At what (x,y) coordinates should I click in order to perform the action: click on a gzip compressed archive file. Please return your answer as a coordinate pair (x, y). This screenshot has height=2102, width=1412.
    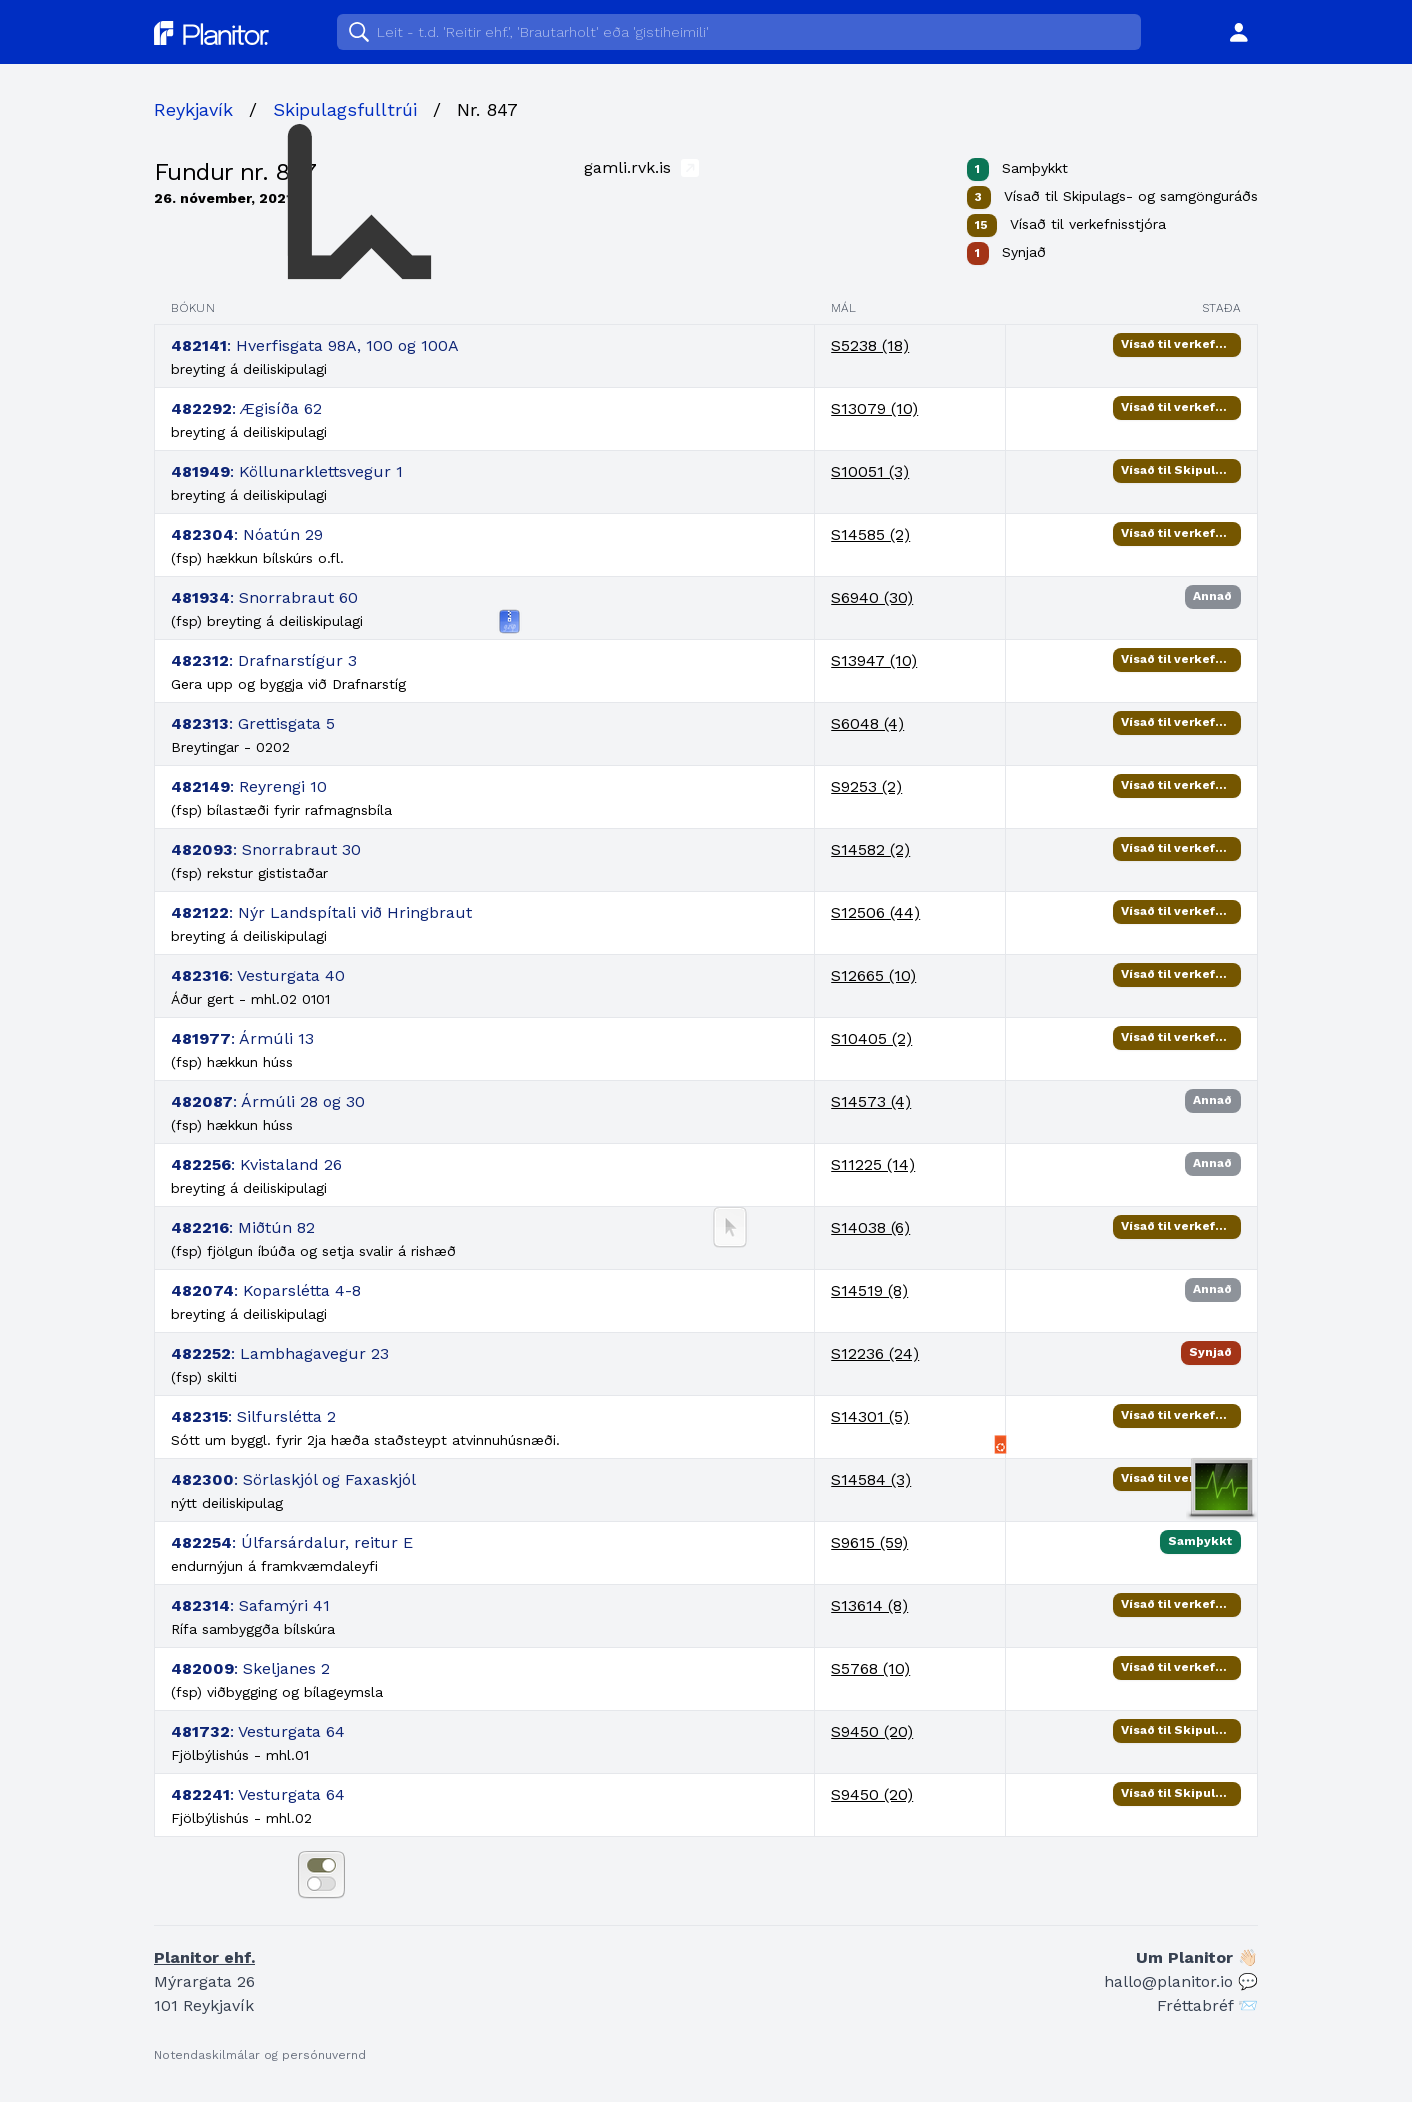
    Looking at the image, I should click on (509, 621).